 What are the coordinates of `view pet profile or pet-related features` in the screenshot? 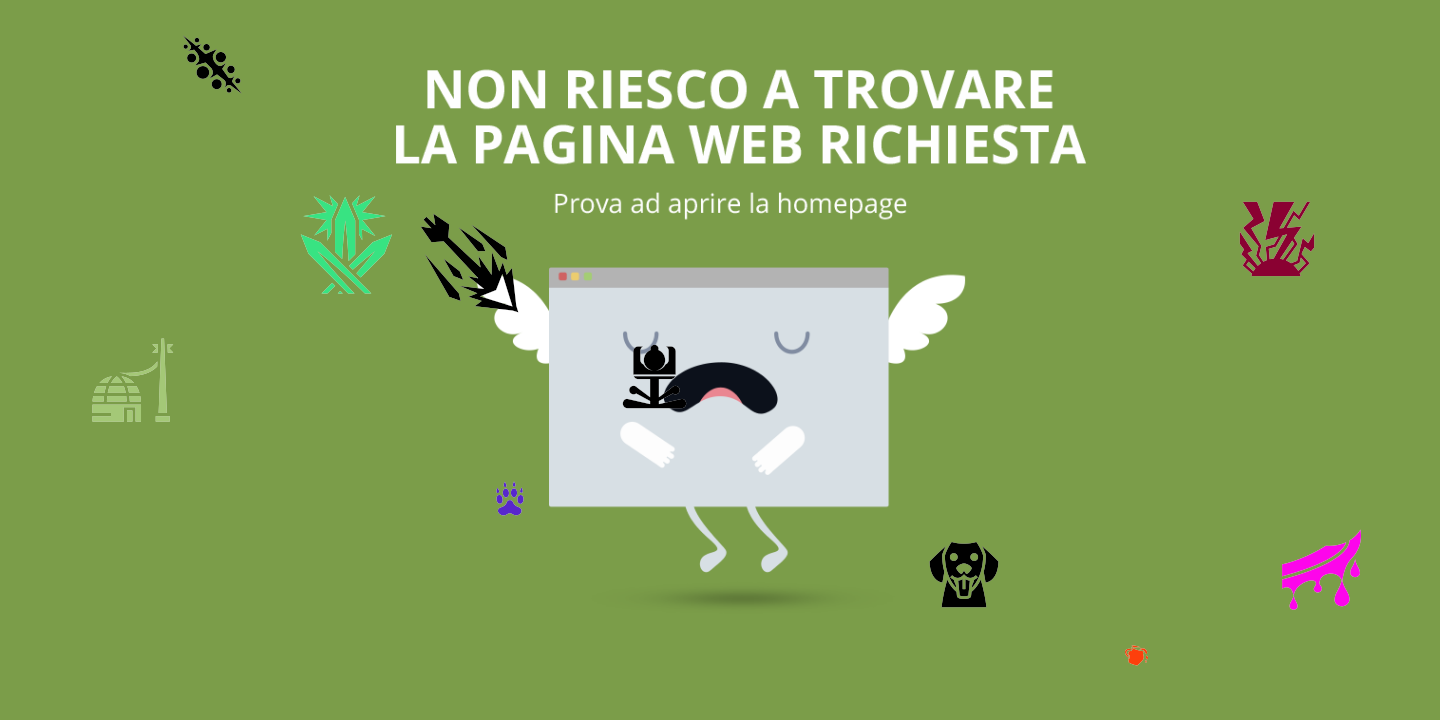 It's located at (964, 573).